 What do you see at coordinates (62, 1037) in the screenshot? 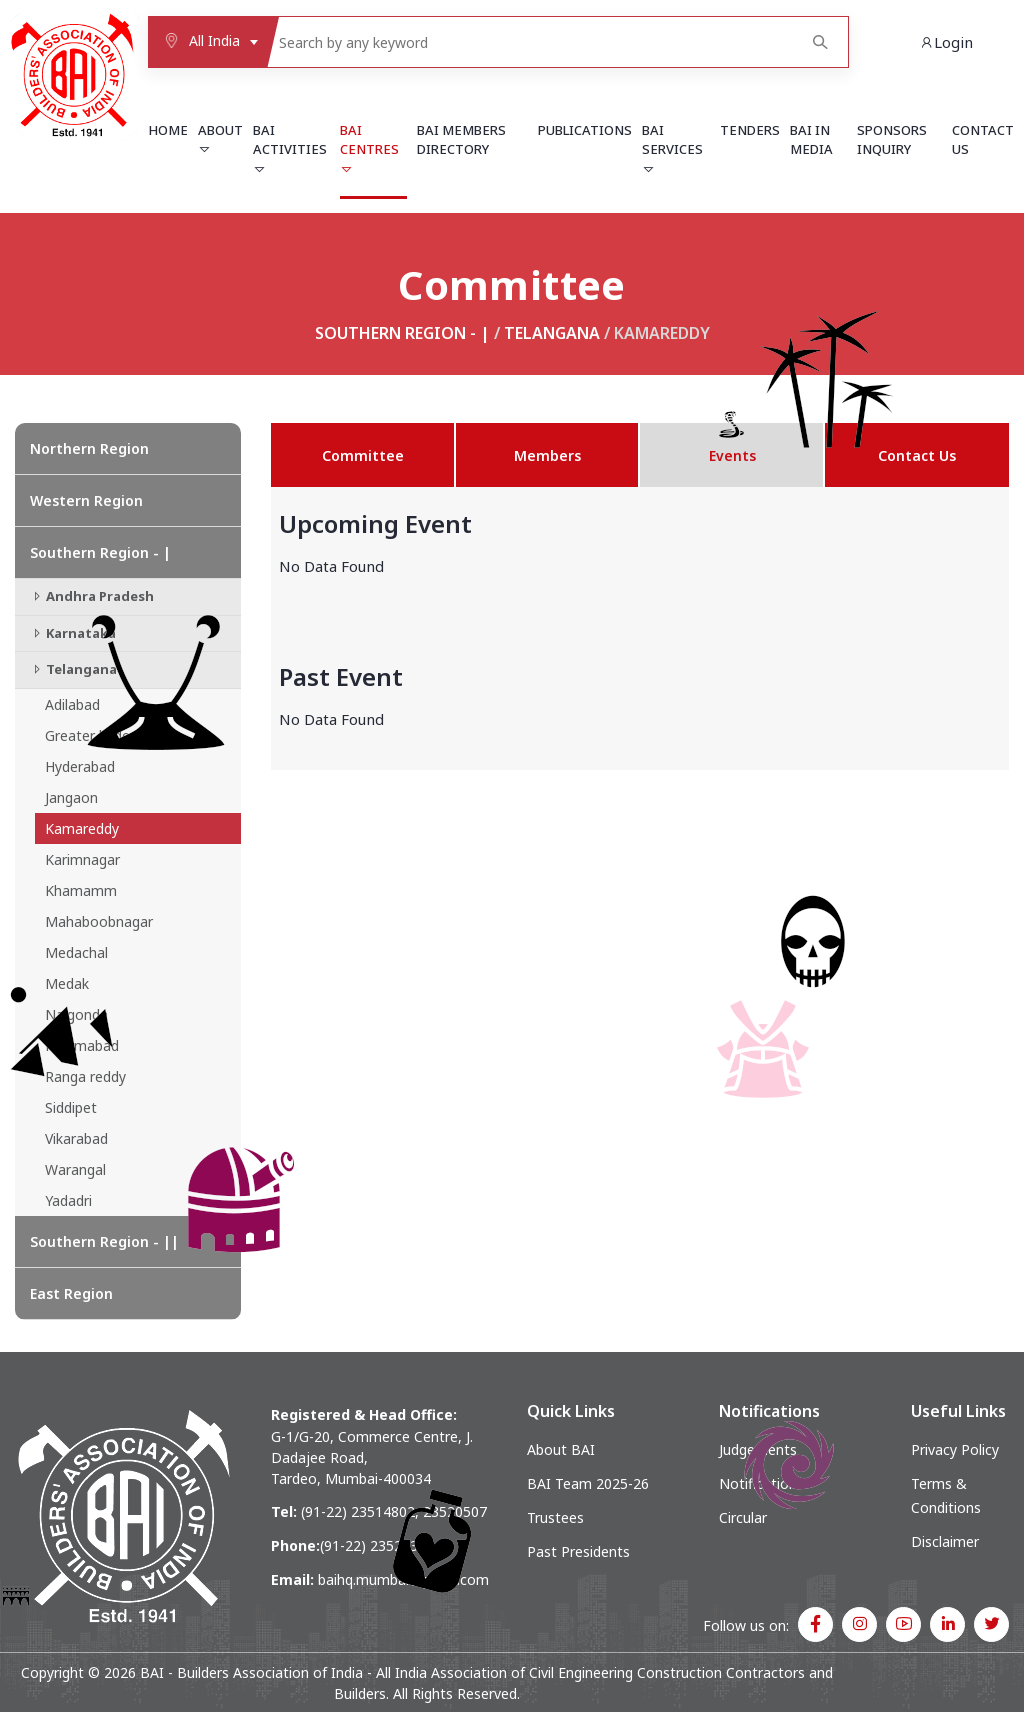
I see `explore ancient Egypt themed content` at bounding box center [62, 1037].